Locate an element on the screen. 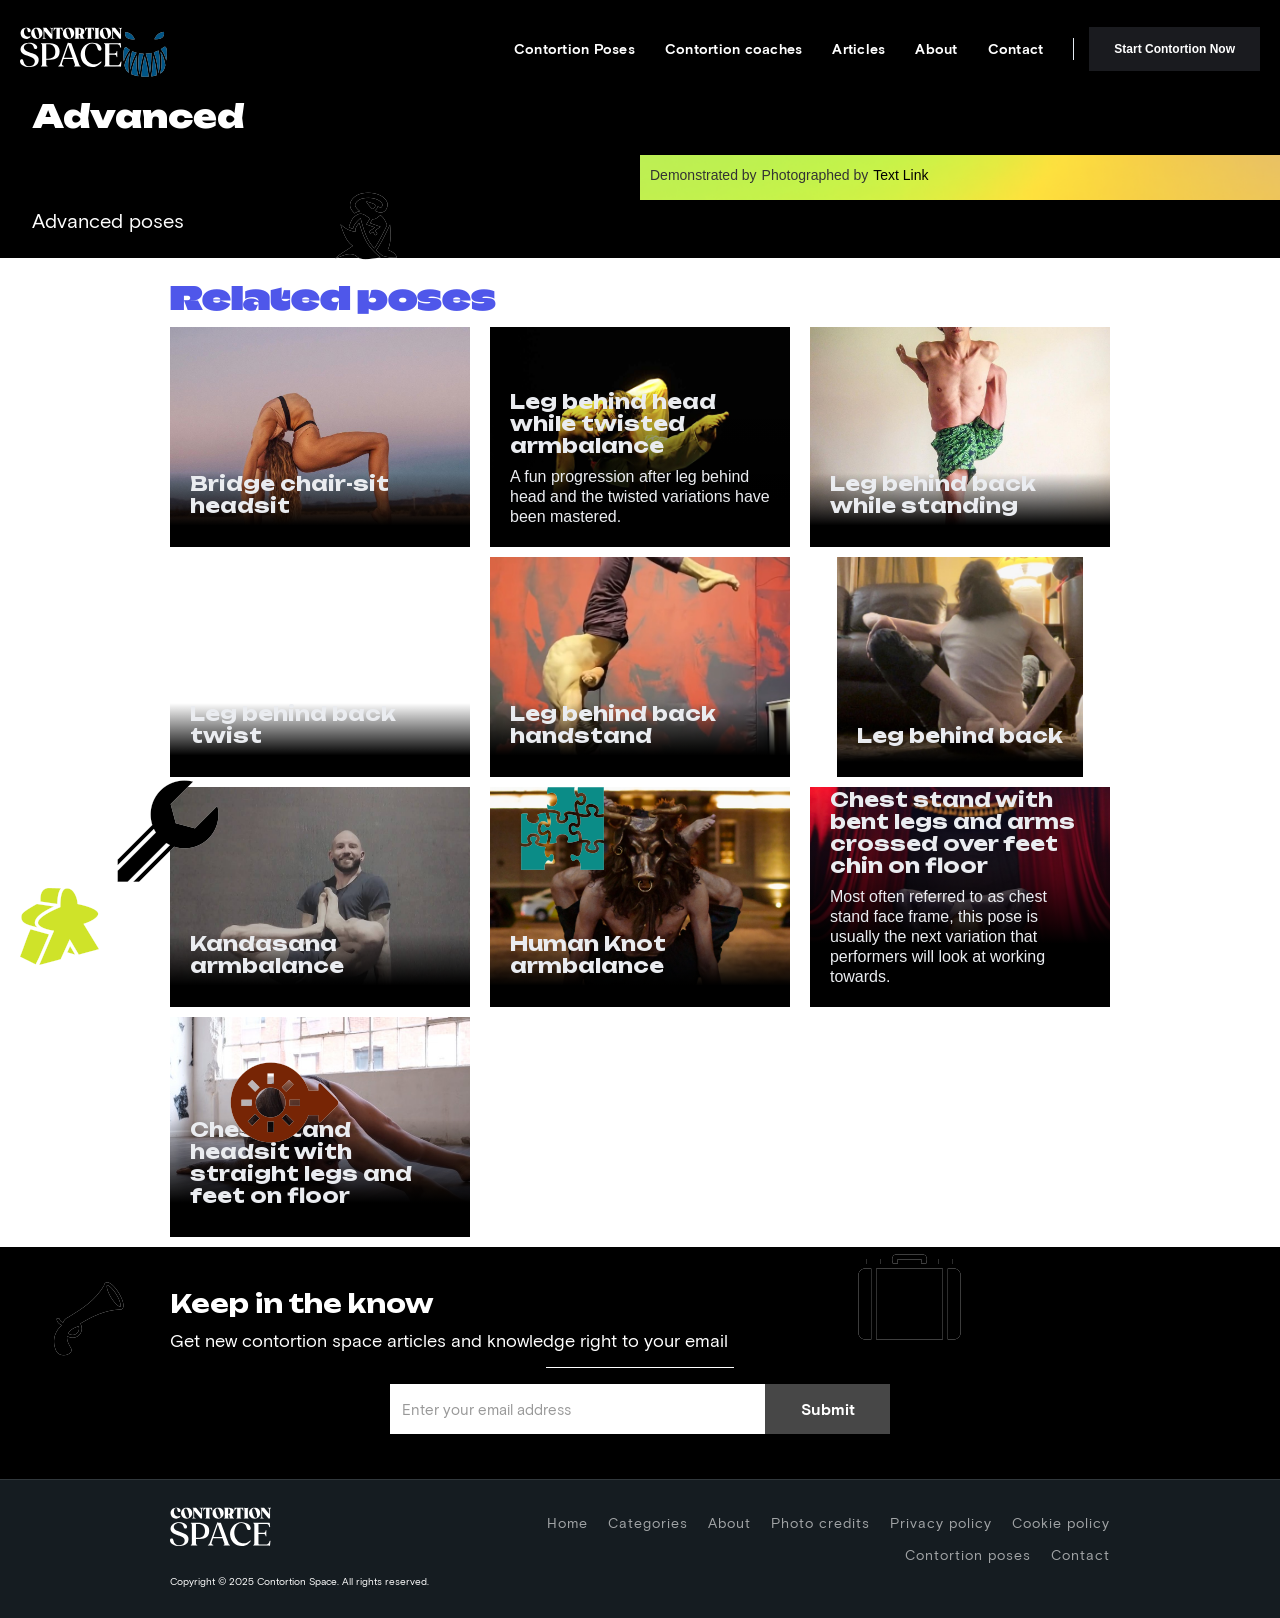 Image resolution: width=1280 pixels, height=1618 pixels. alien or sci-fi themed game item is located at coordinates (366, 226).